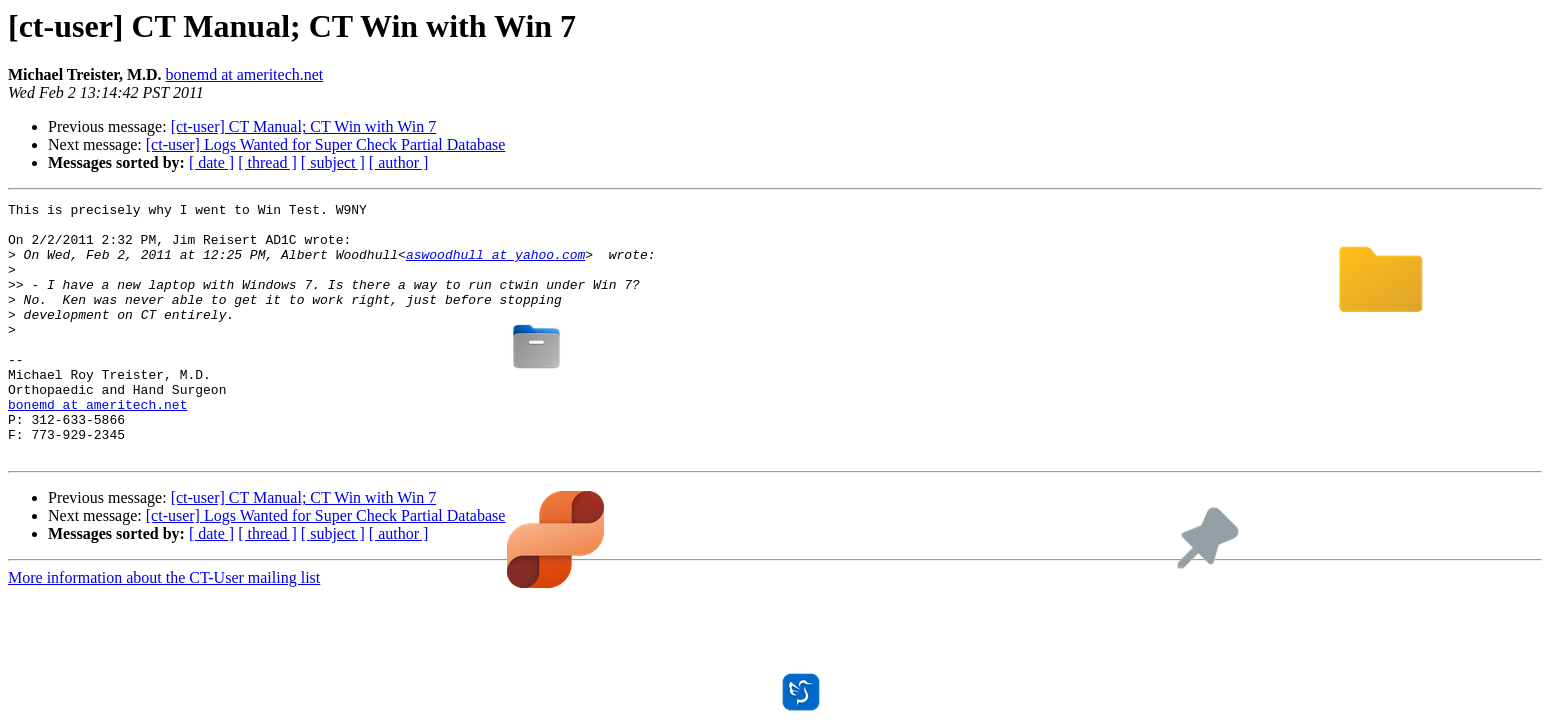 The height and width of the screenshot is (720, 1550). What do you see at coordinates (555, 539) in the screenshot?
I see `open microsoft power apps` at bounding box center [555, 539].